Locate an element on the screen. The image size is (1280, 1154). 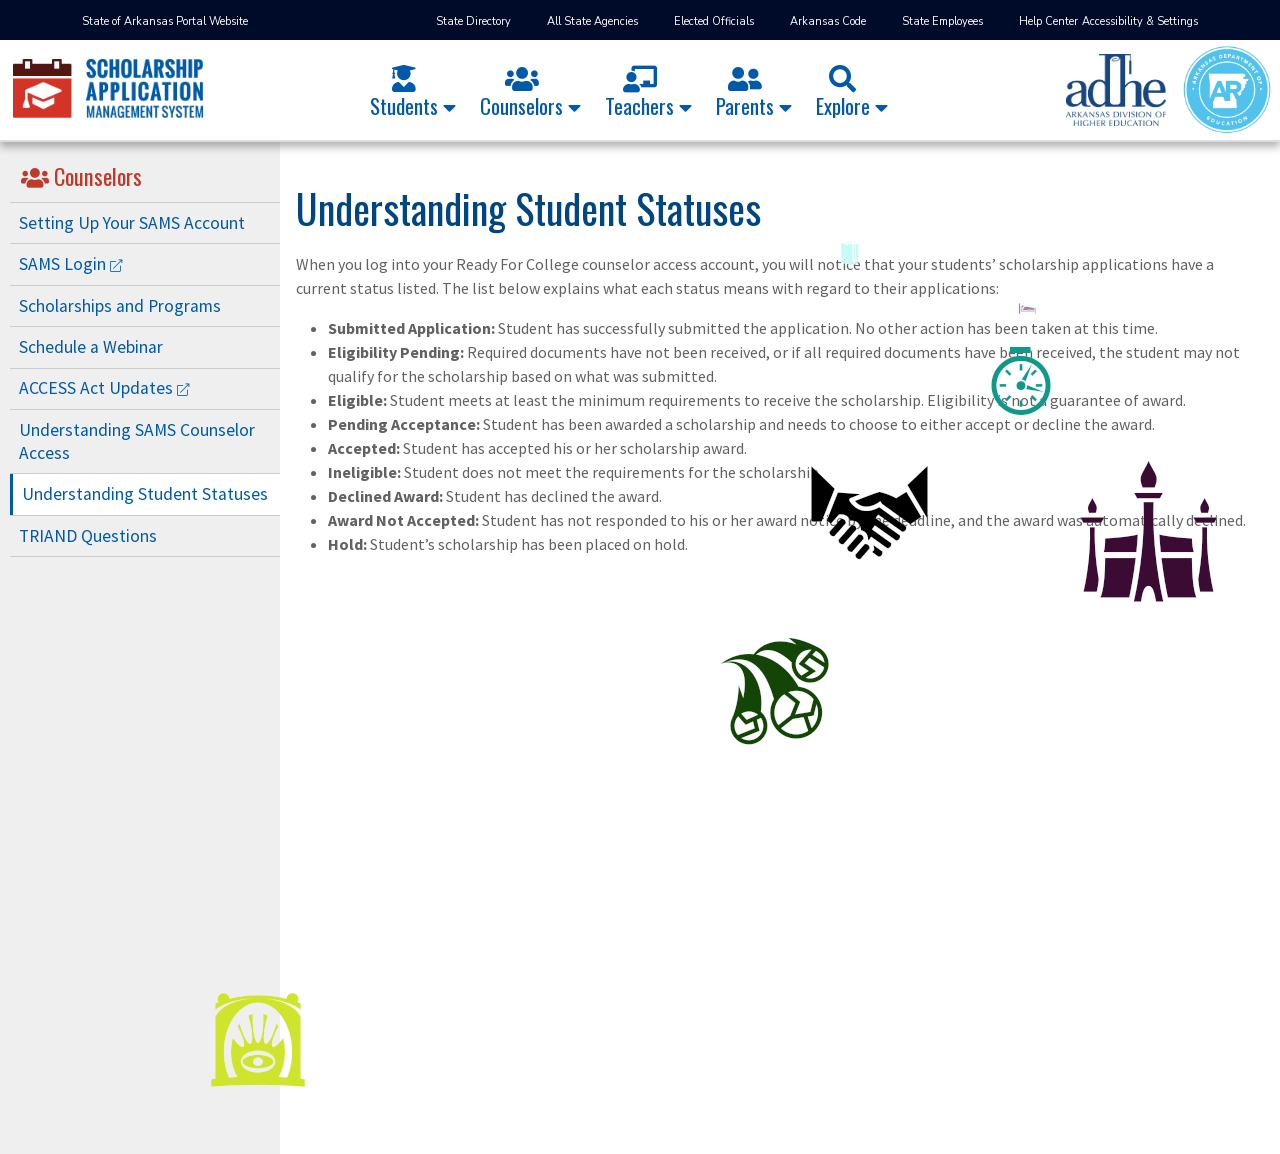
indicates sleep mode or rest status is located at coordinates (1027, 306).